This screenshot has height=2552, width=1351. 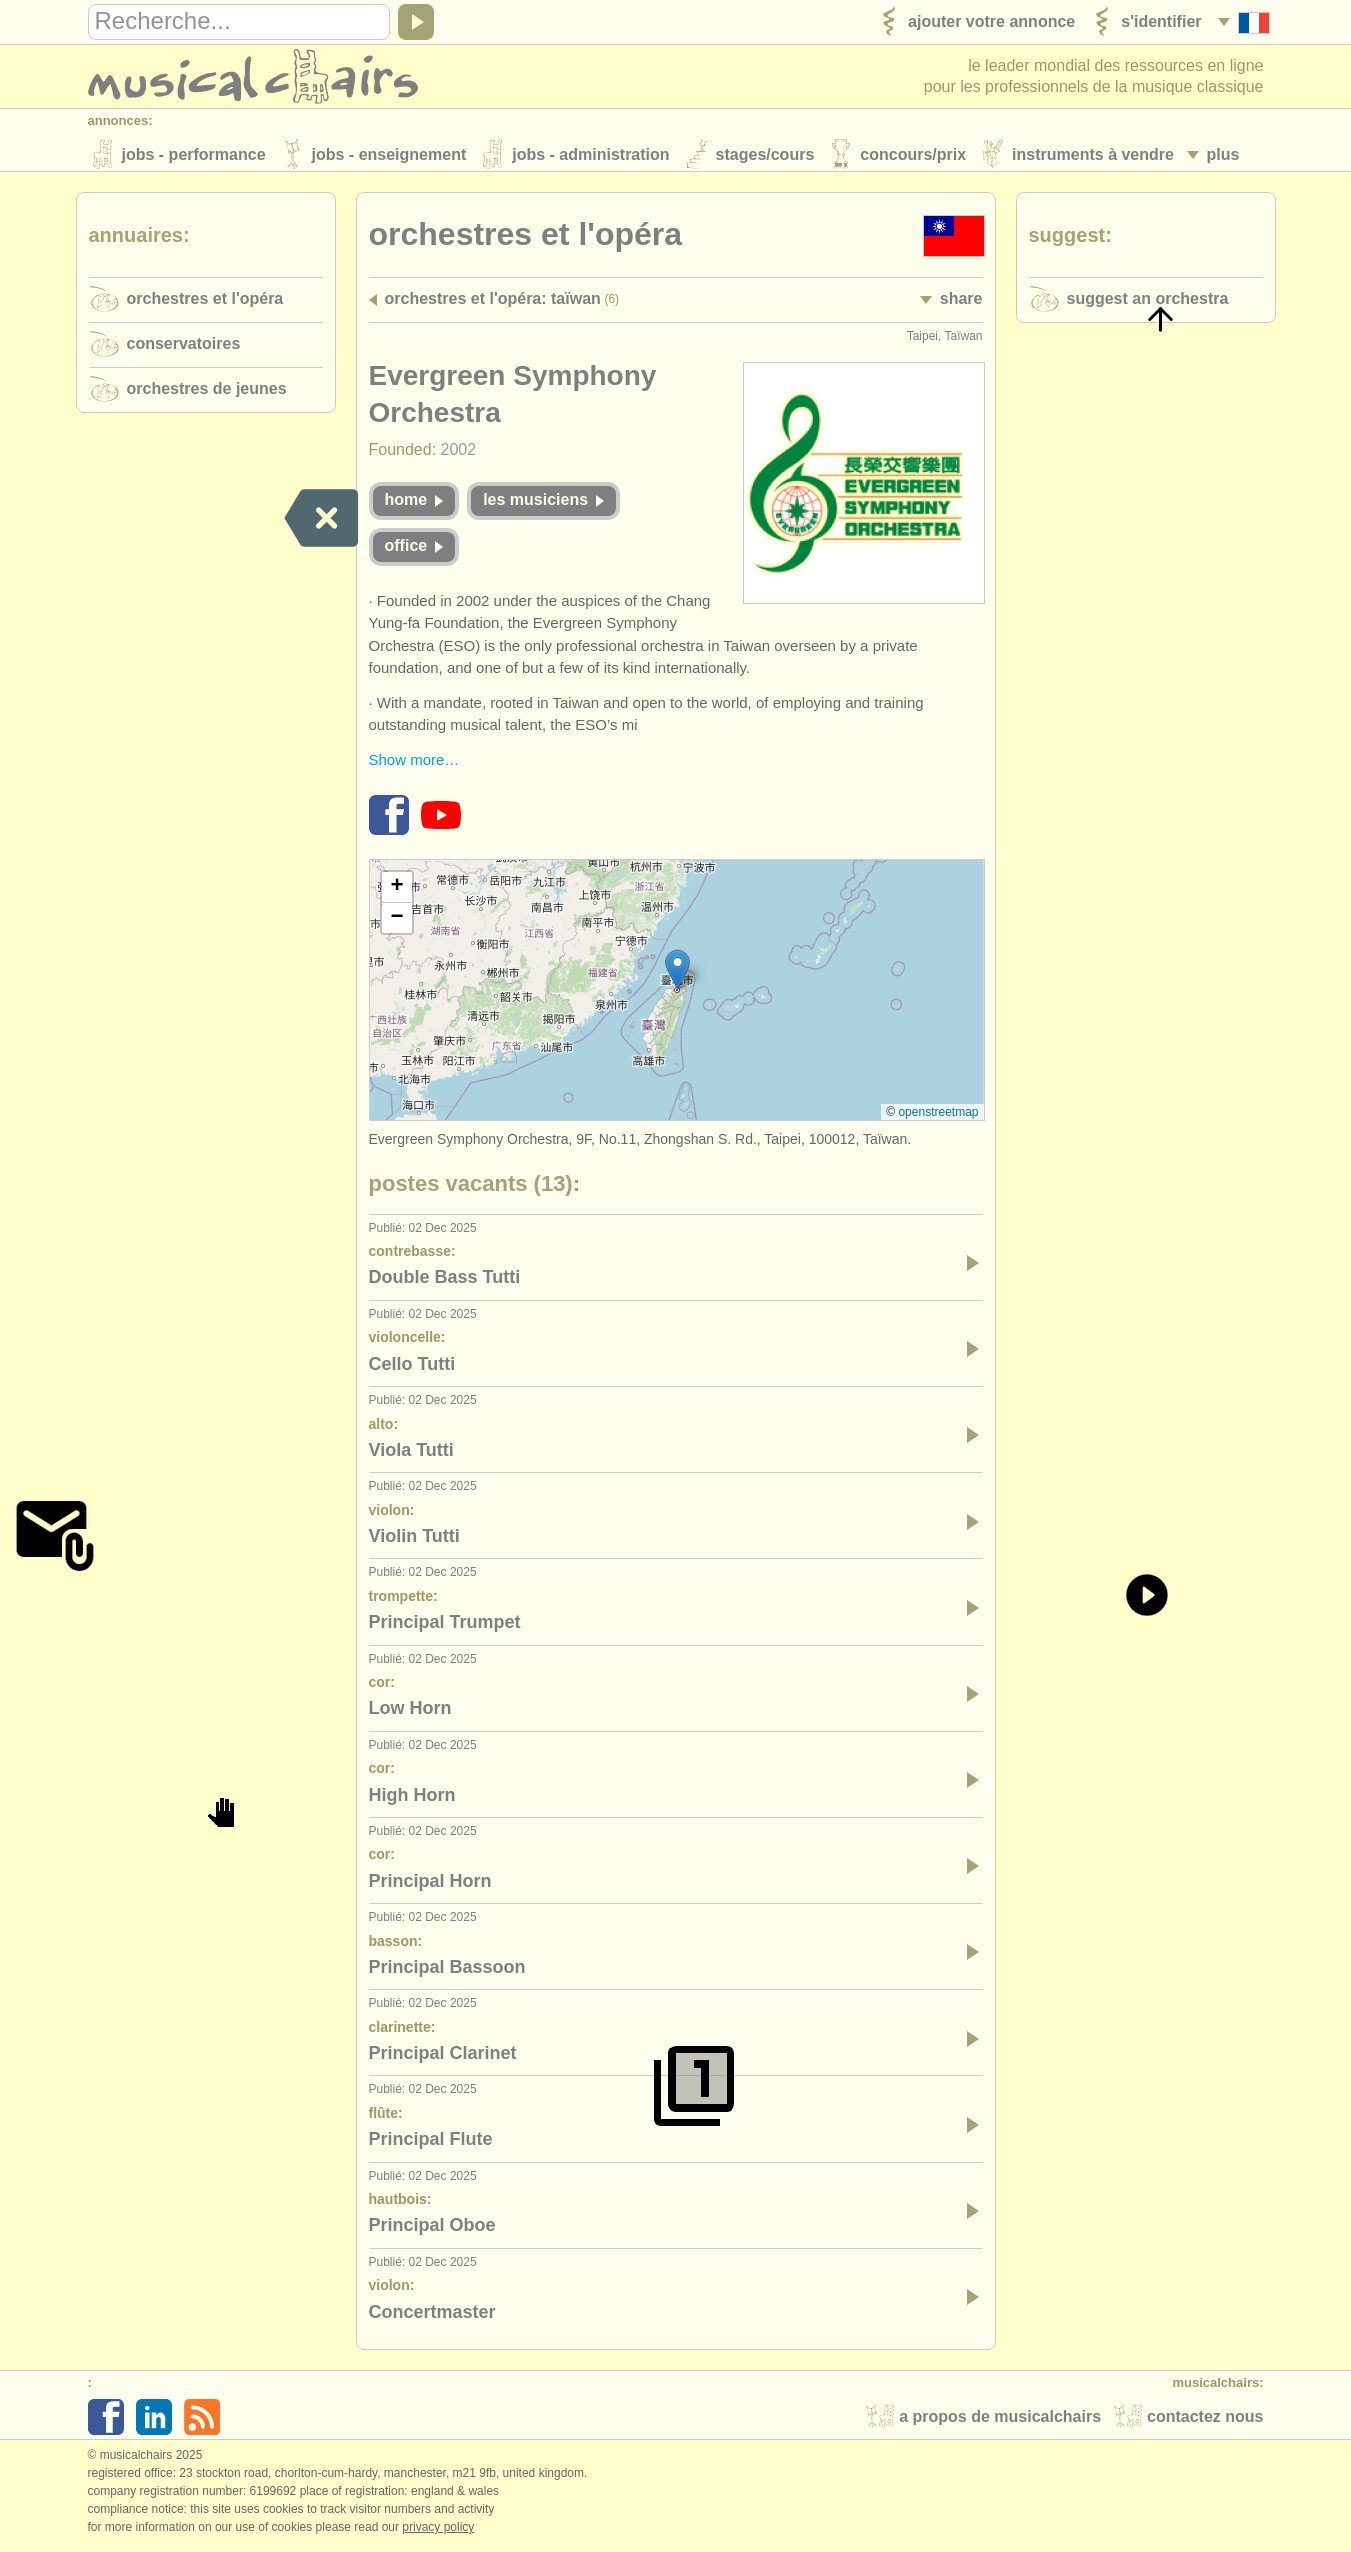 I want to click on scroll to top of page, so click(x=1160, y=319).